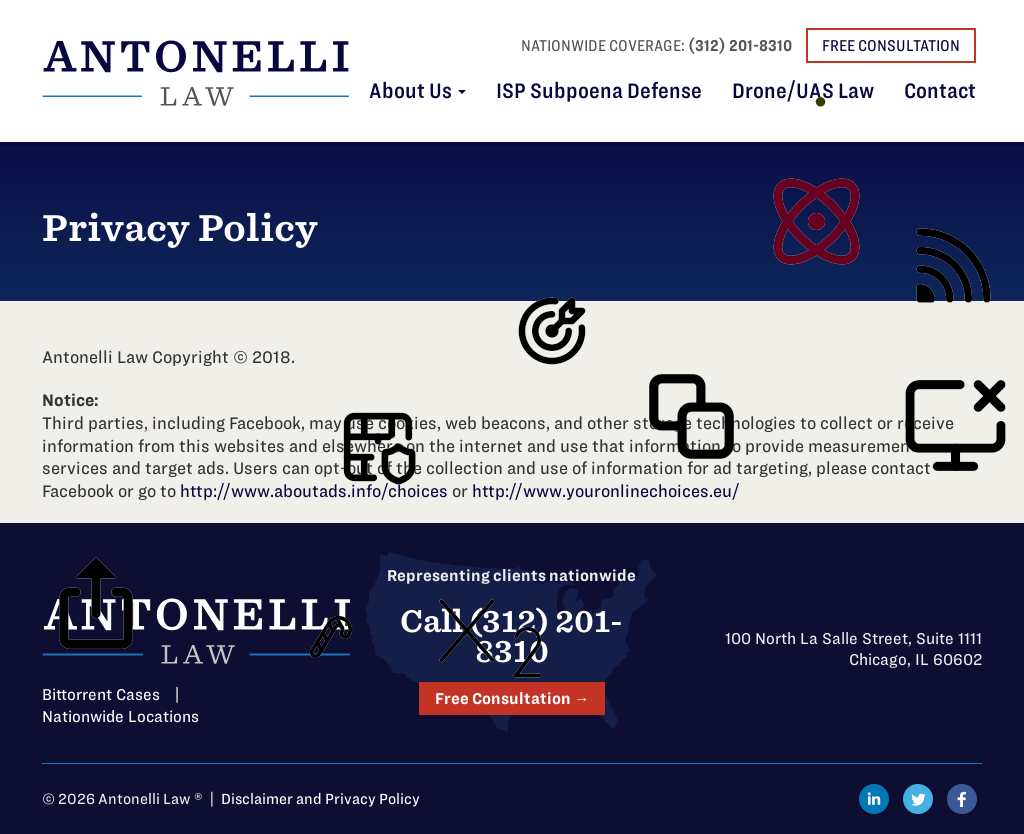 Image resolution: width=1024 pixels, height=834 pixels. I want to click on enable firewall protection, so click(378, 447).